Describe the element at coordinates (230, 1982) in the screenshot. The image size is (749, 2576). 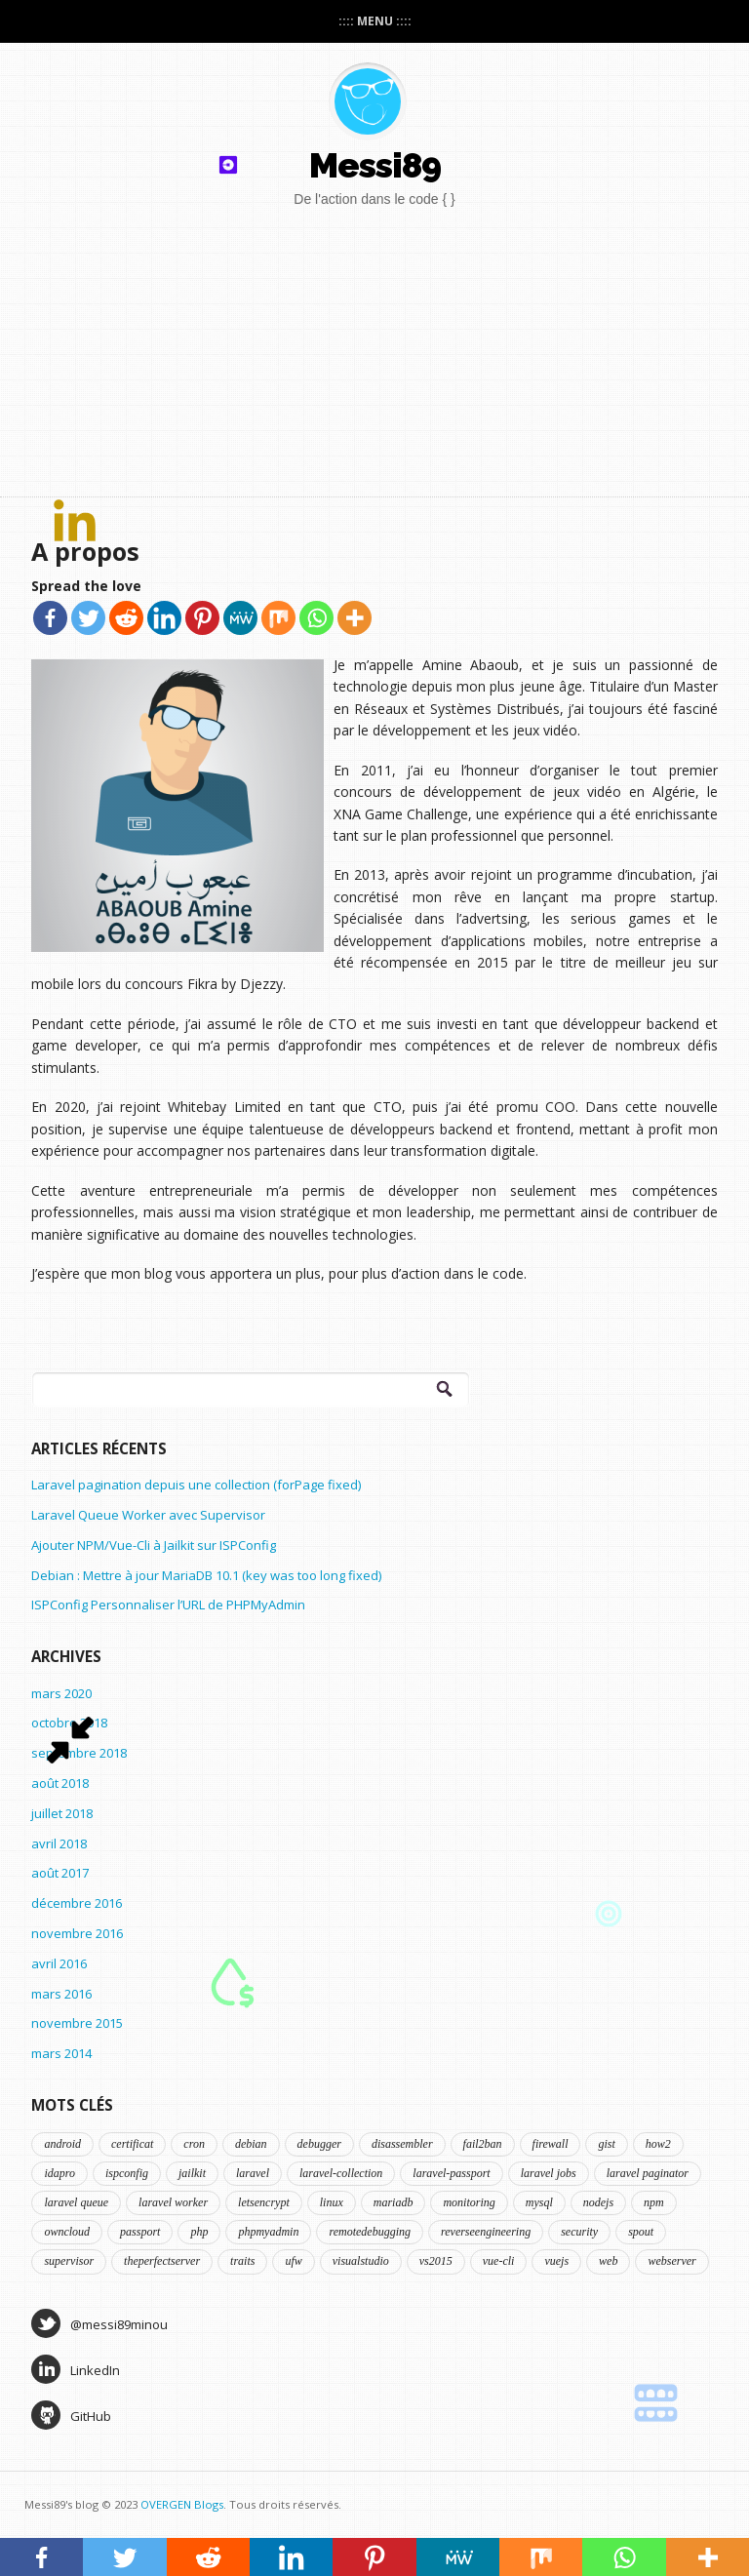
I see `view water bill or usage costs` at that location.